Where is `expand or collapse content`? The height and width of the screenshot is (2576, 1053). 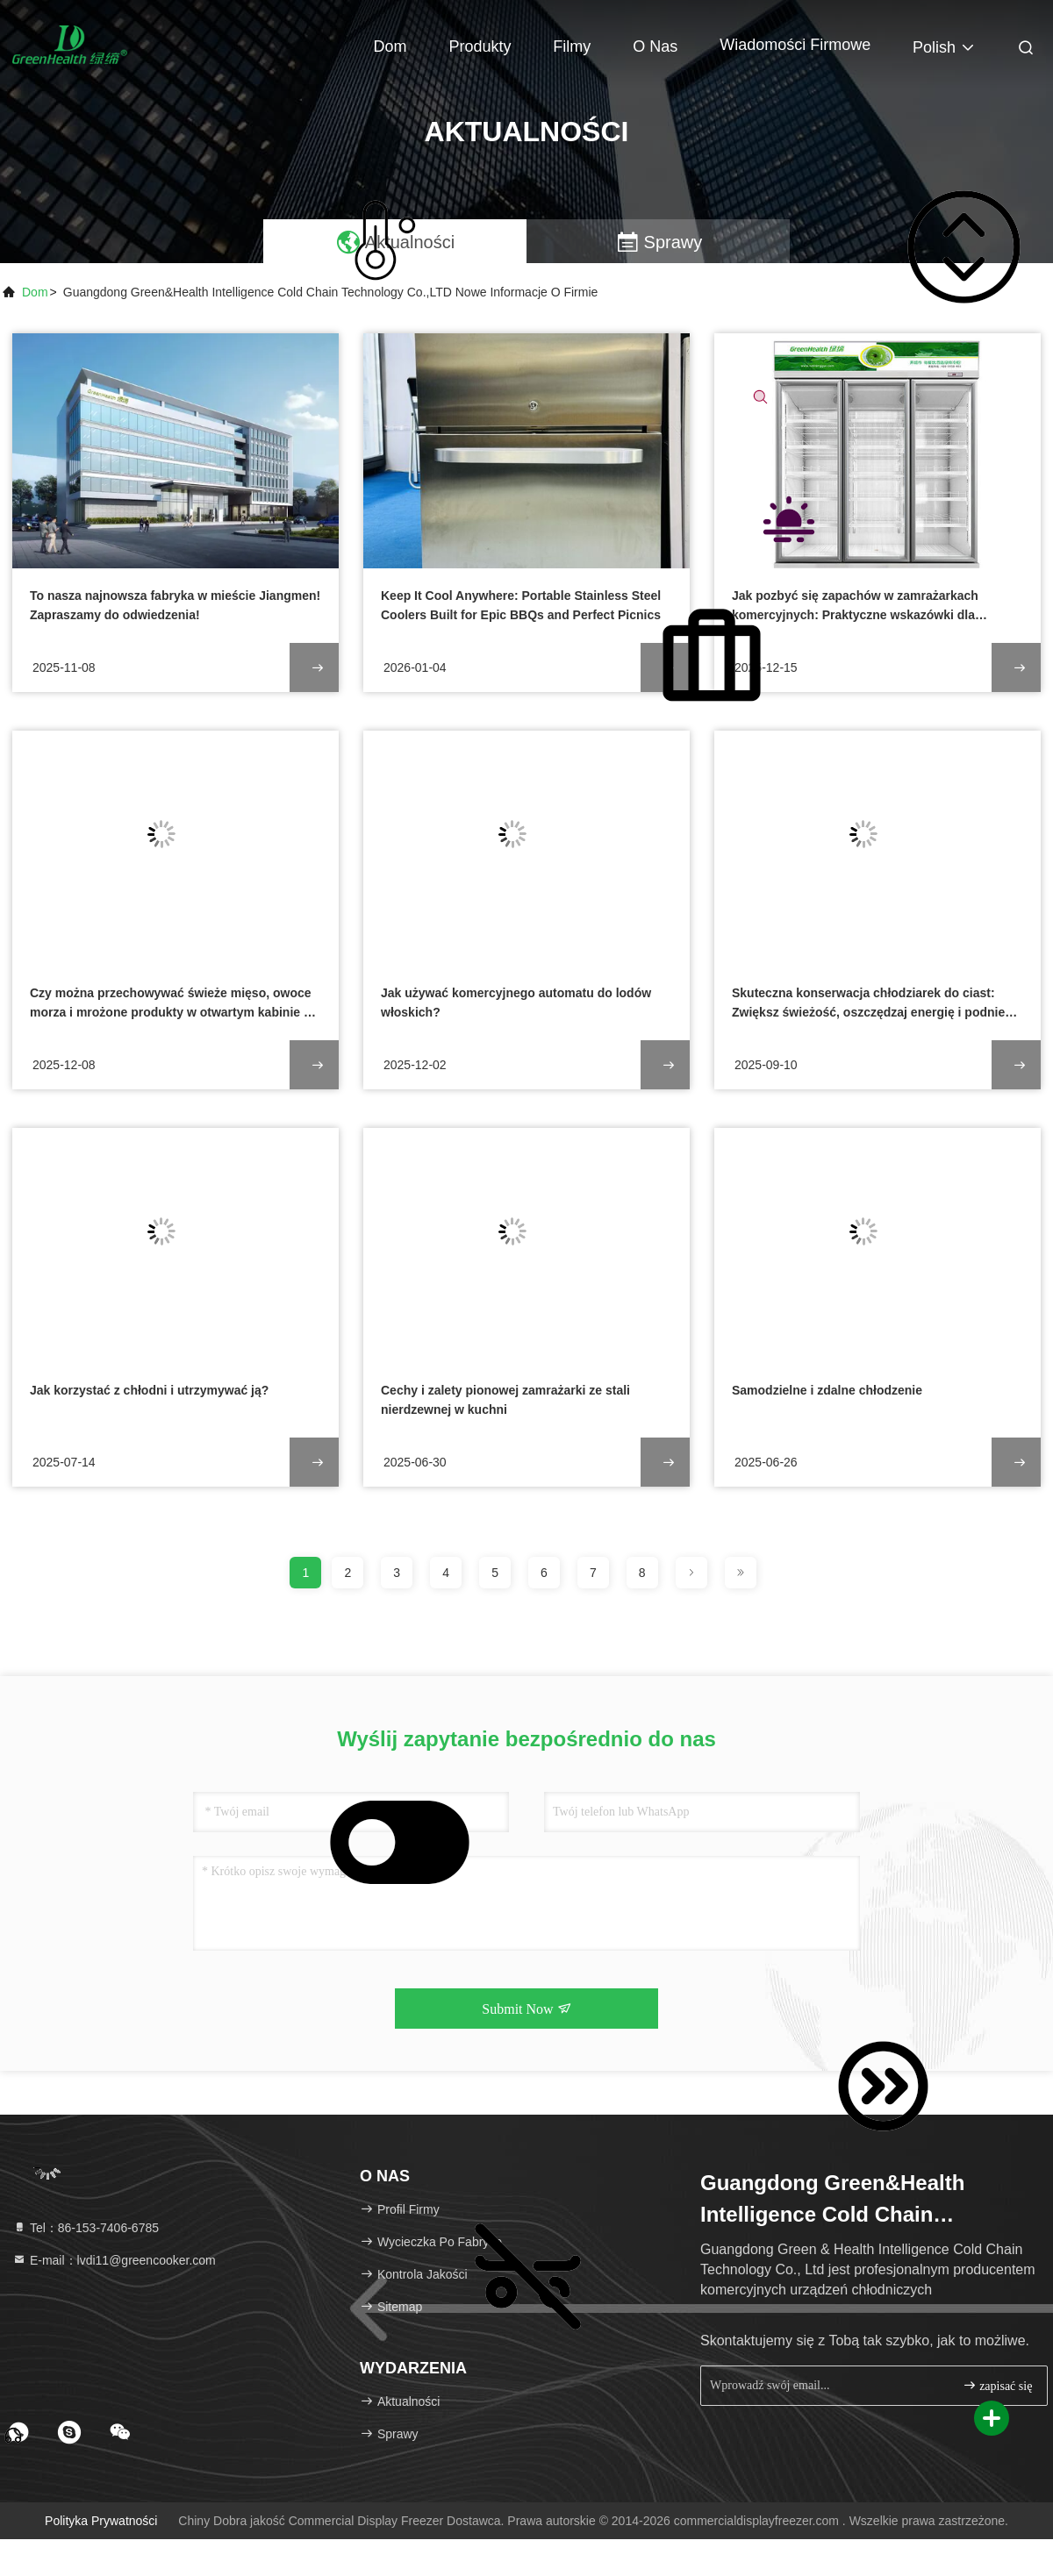
expand or collapse content is located at coordinates (963, 246).